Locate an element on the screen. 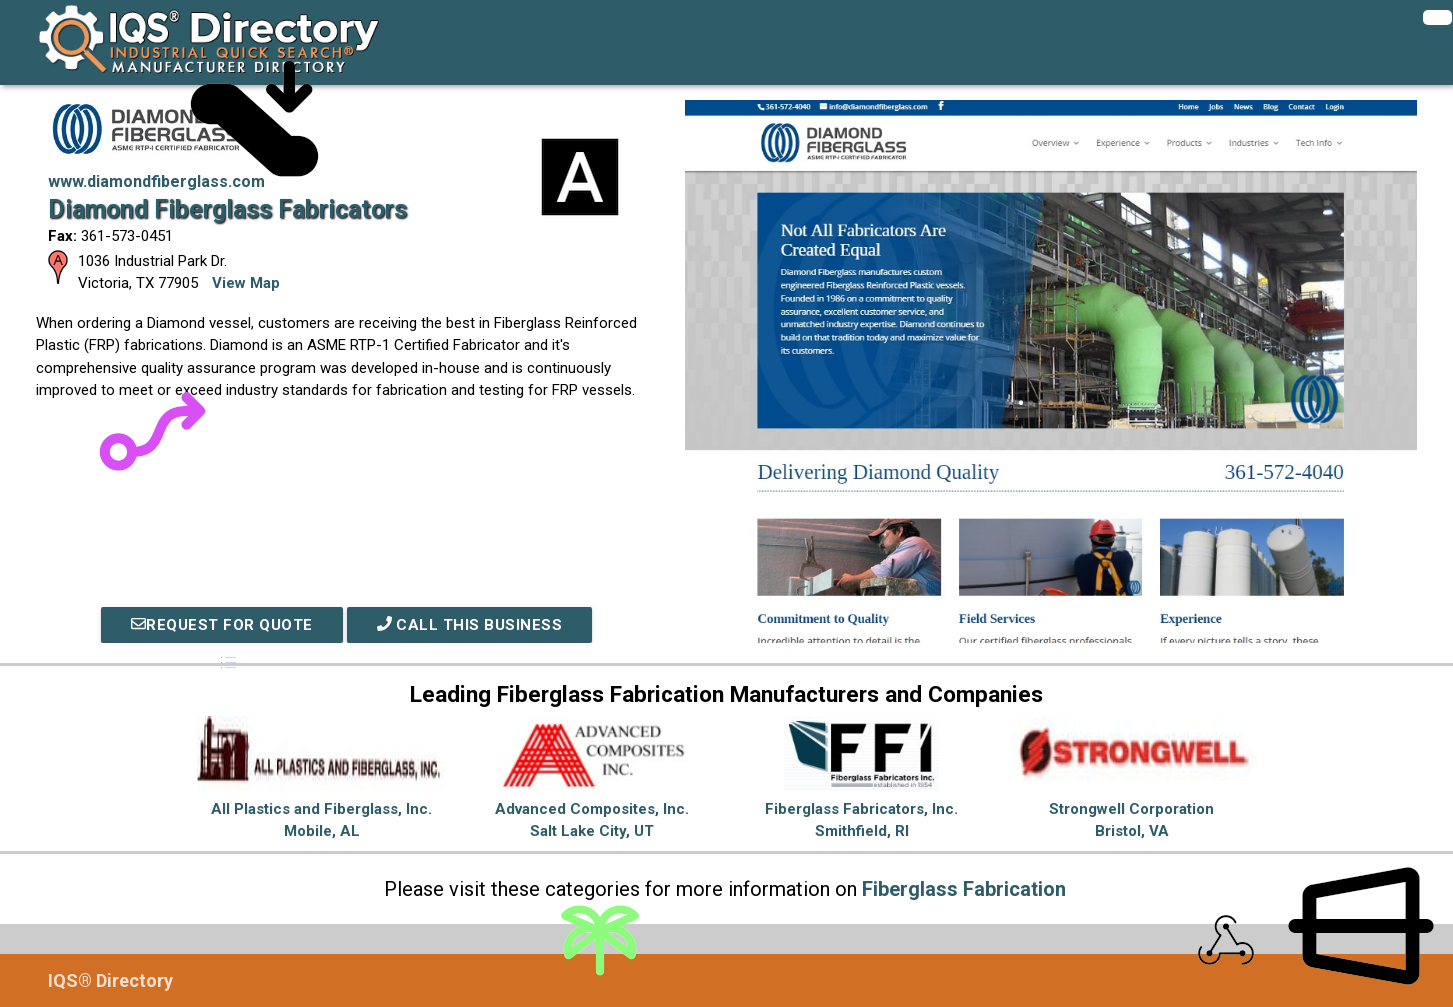 Image resolution: width=1453 pixels, height=1007 pixels. indicates a tropical or vacation-related category is located at coordinates (600, 939).